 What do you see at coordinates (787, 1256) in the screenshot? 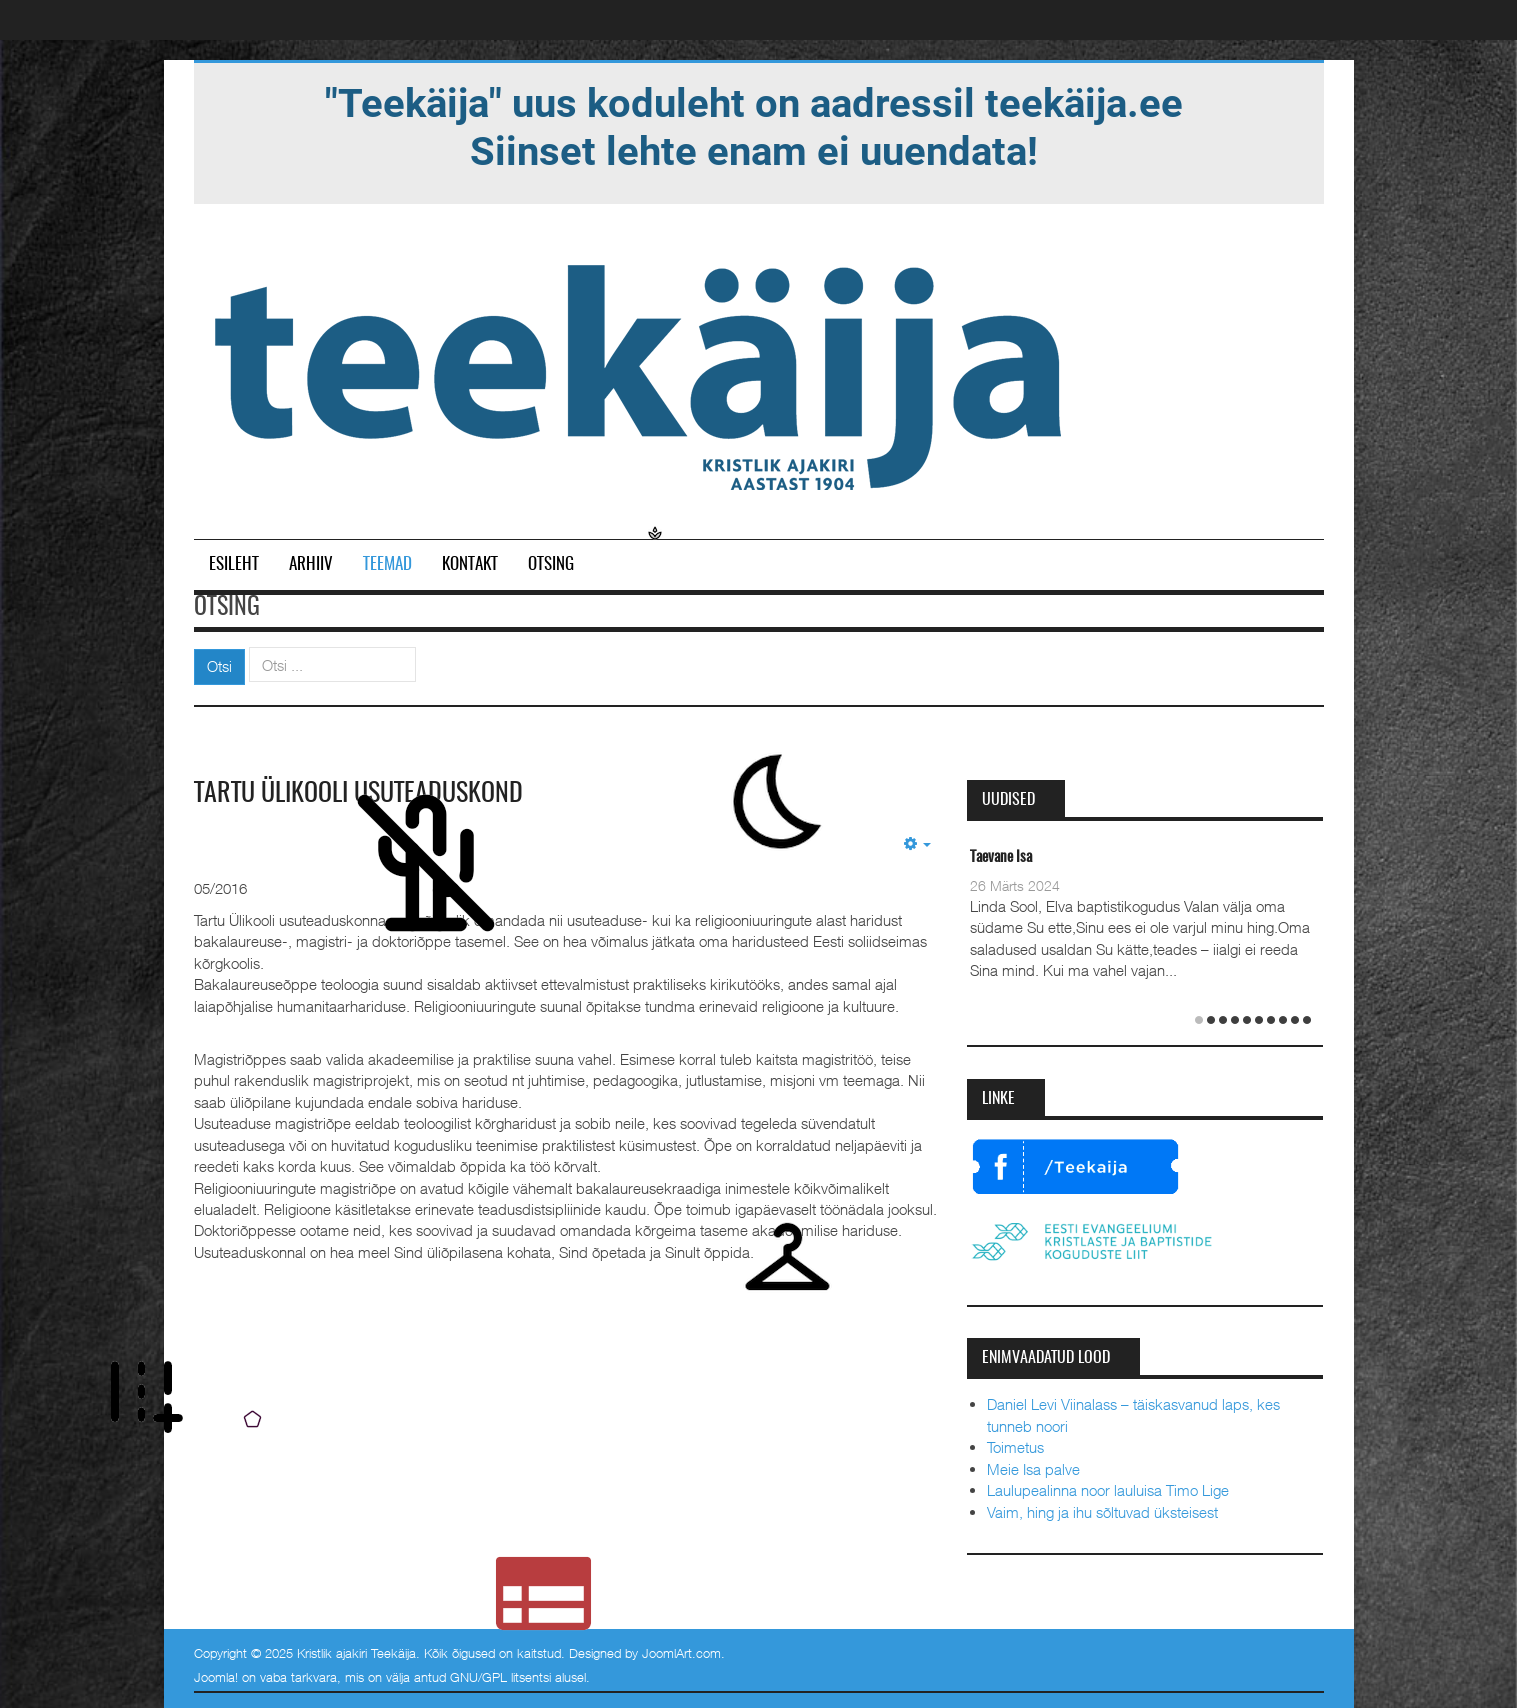
I see `access coat check or wardrobe services` at bounding box center [787, 1256].